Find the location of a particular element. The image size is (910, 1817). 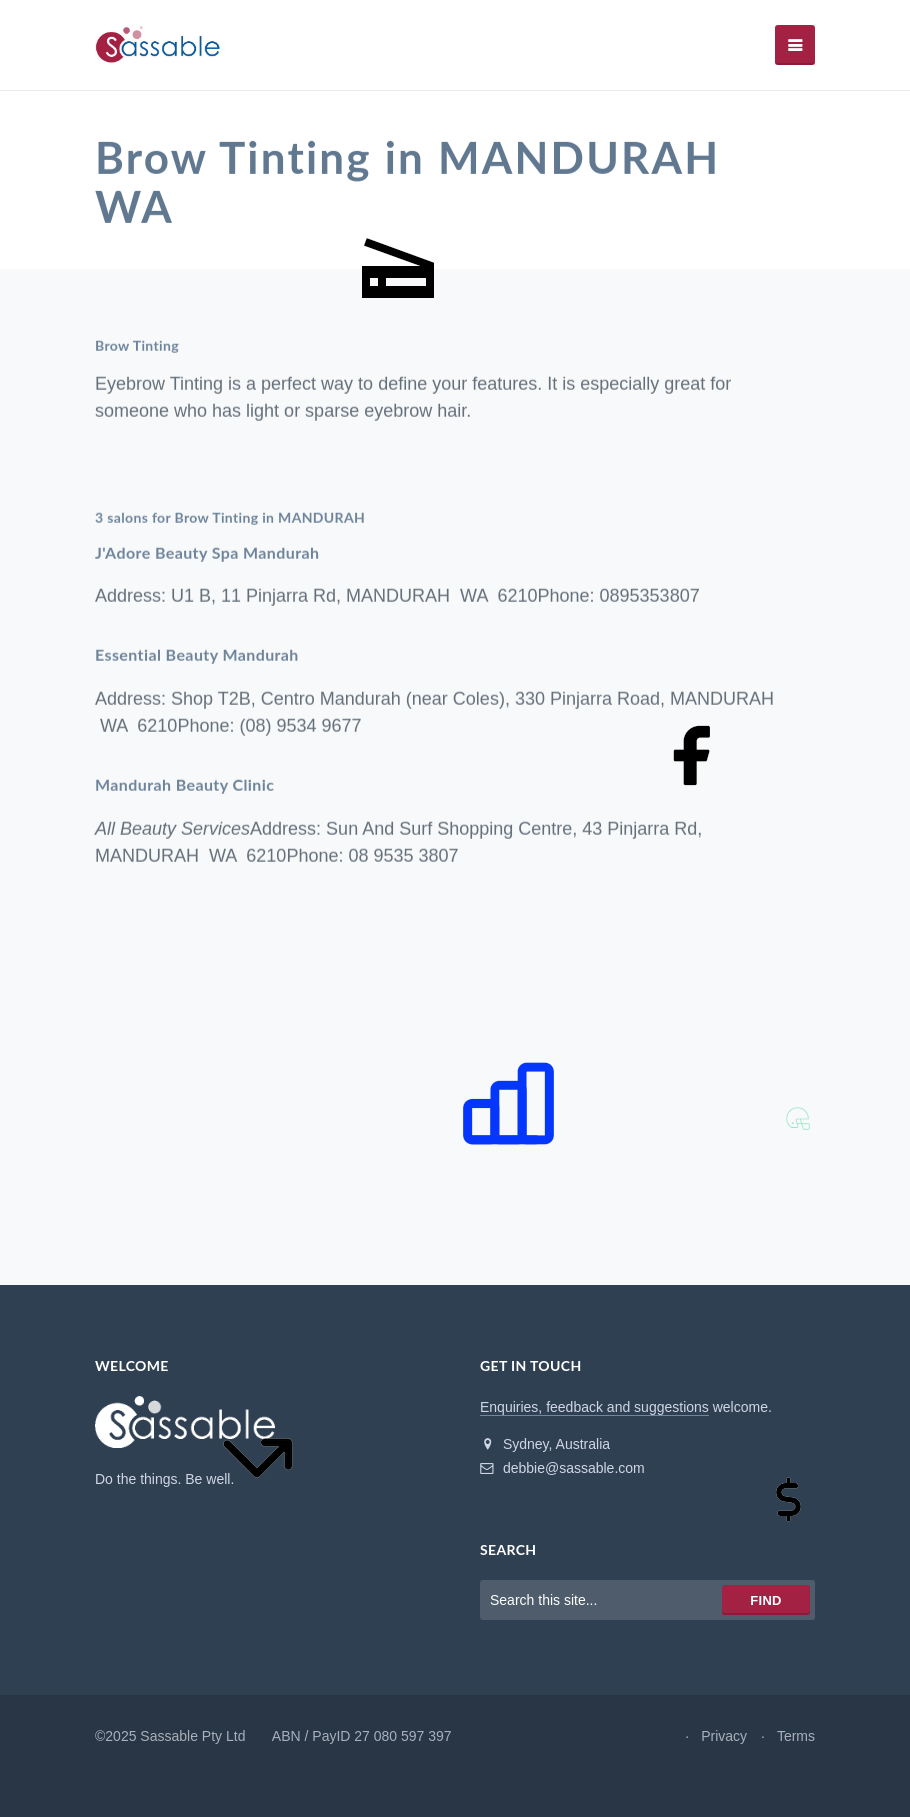

open Facebook app is located at coordinates (693, 755).